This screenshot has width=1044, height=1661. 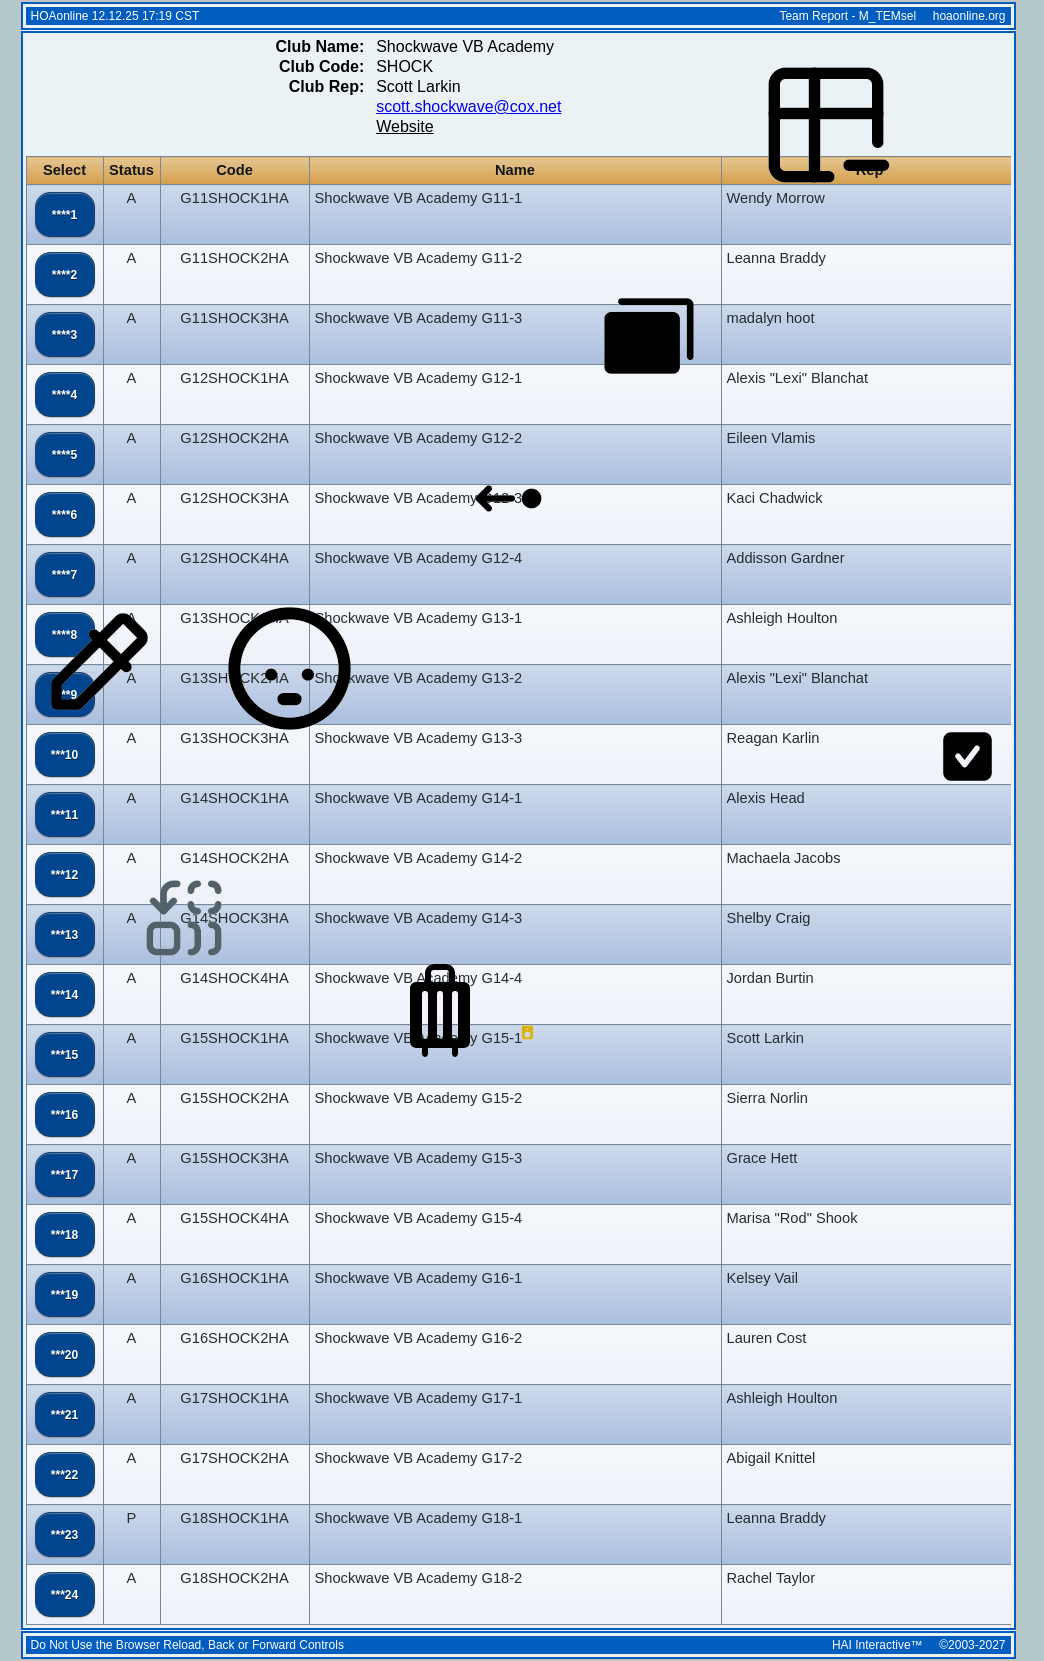 I want to click on remove a row or column from a table, so click(x=826, y=125).